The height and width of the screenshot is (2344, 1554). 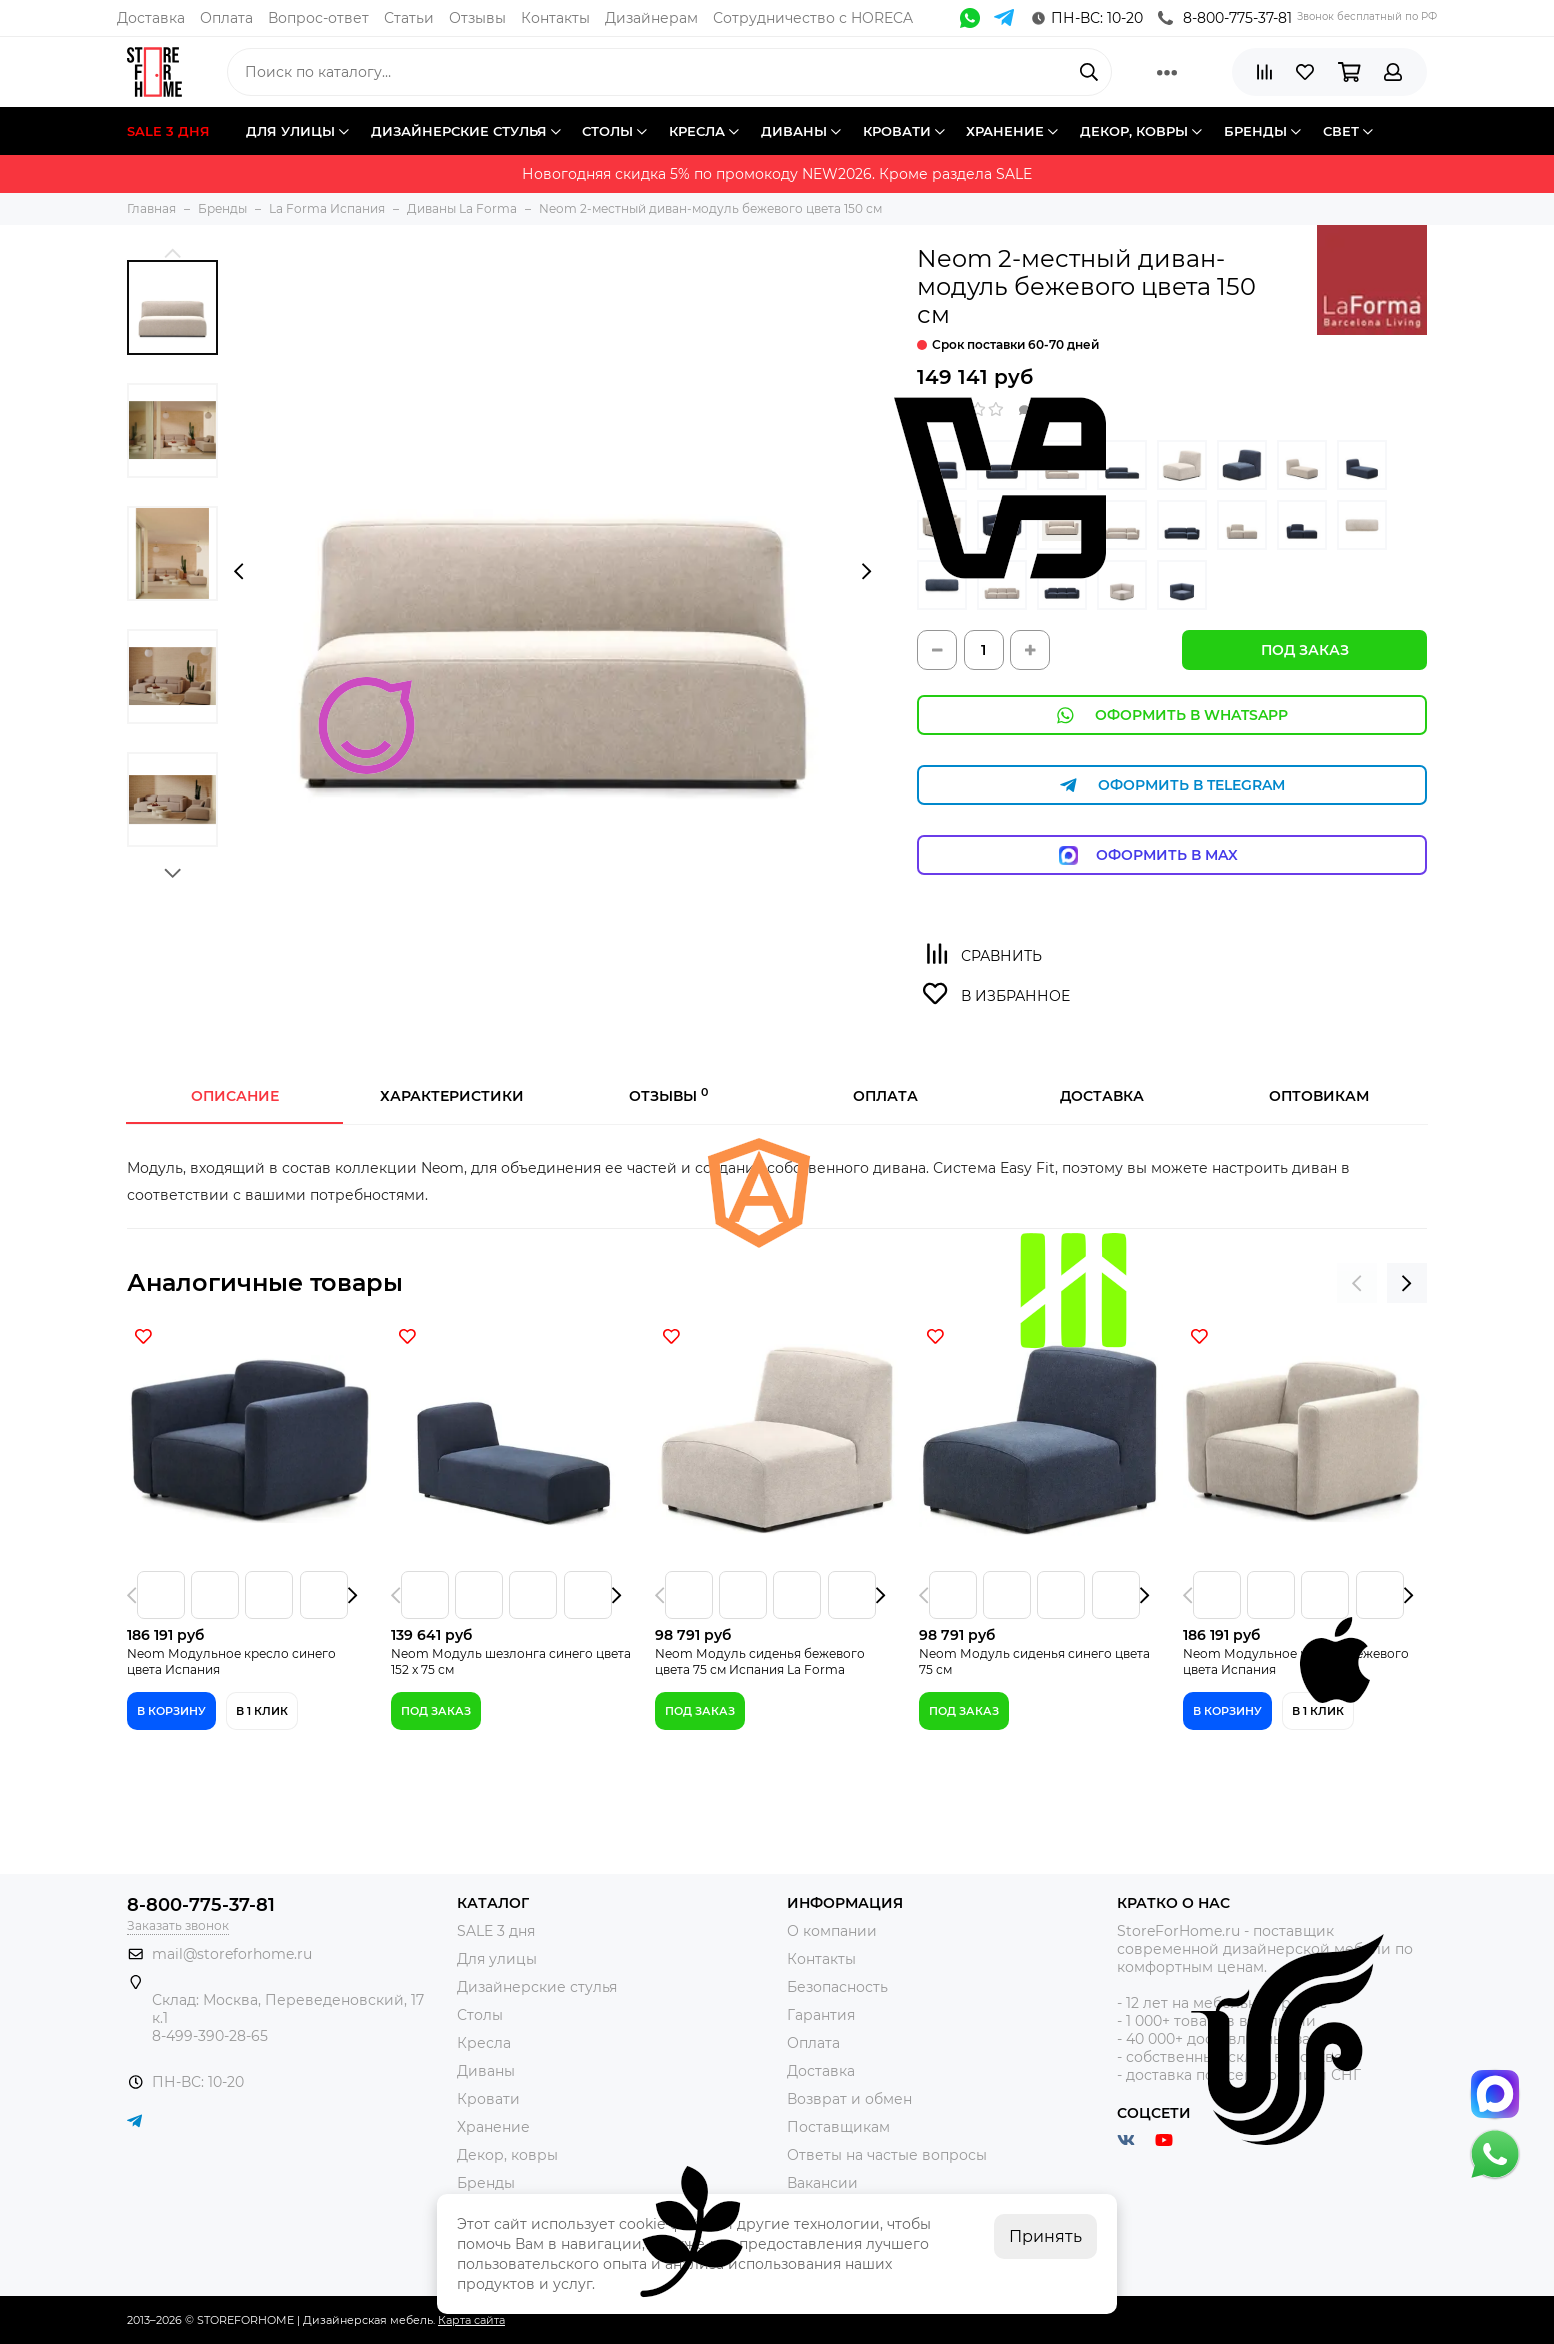 What do you see at coordinates (759, 1193) in the screenshot?
I see `angularjs framework logo` at bounding box center [759, 1193].